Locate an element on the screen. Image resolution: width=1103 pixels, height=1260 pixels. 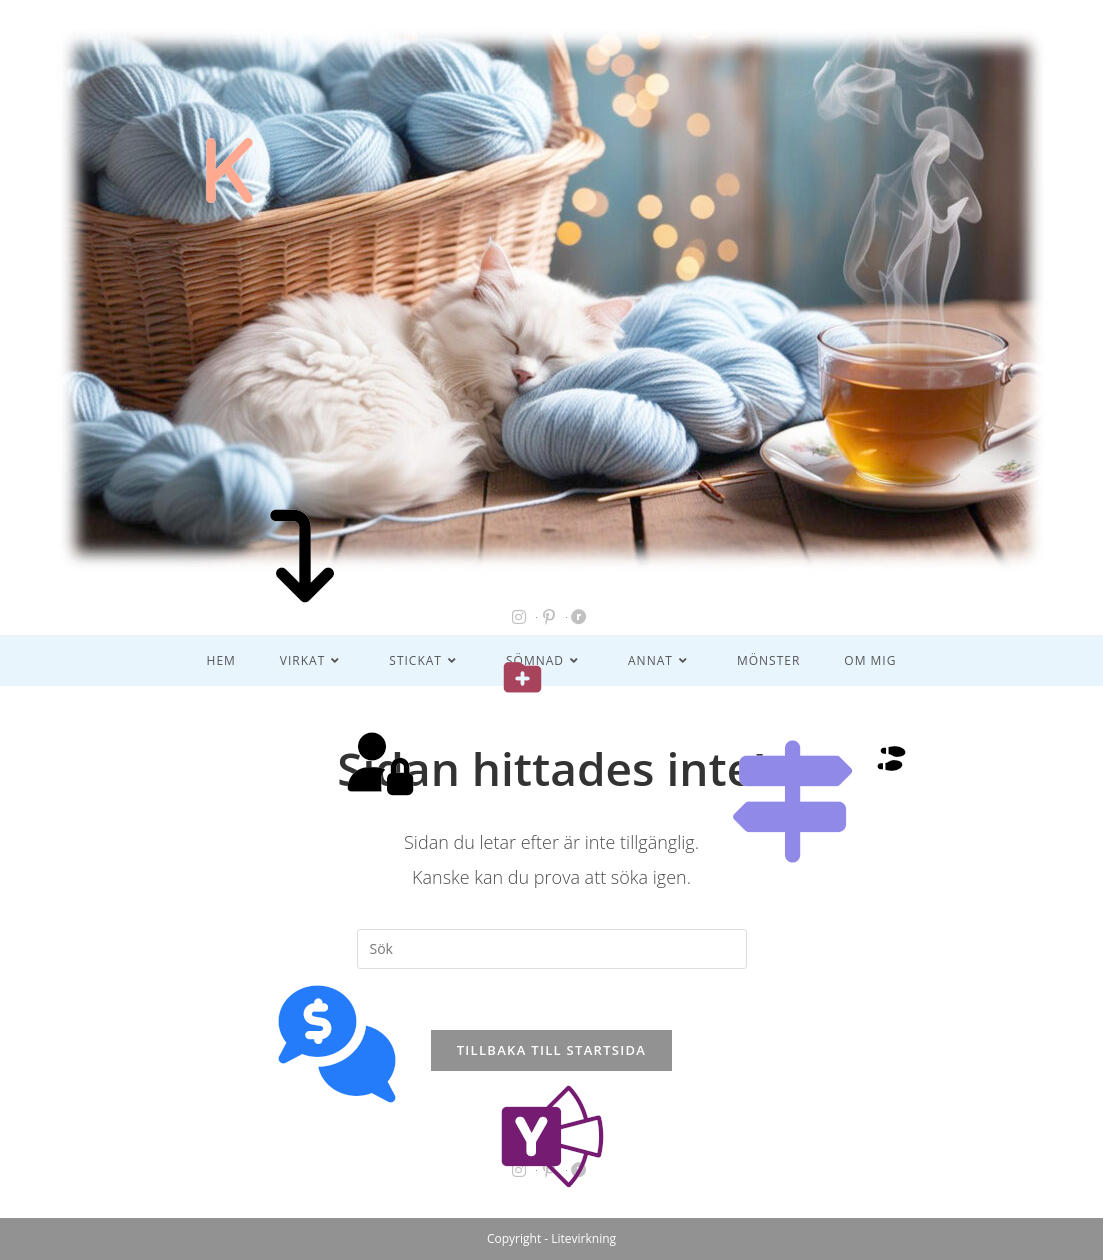
represents the letter K as a keyboard shortcut indicator is located at coordinates (229, 170).